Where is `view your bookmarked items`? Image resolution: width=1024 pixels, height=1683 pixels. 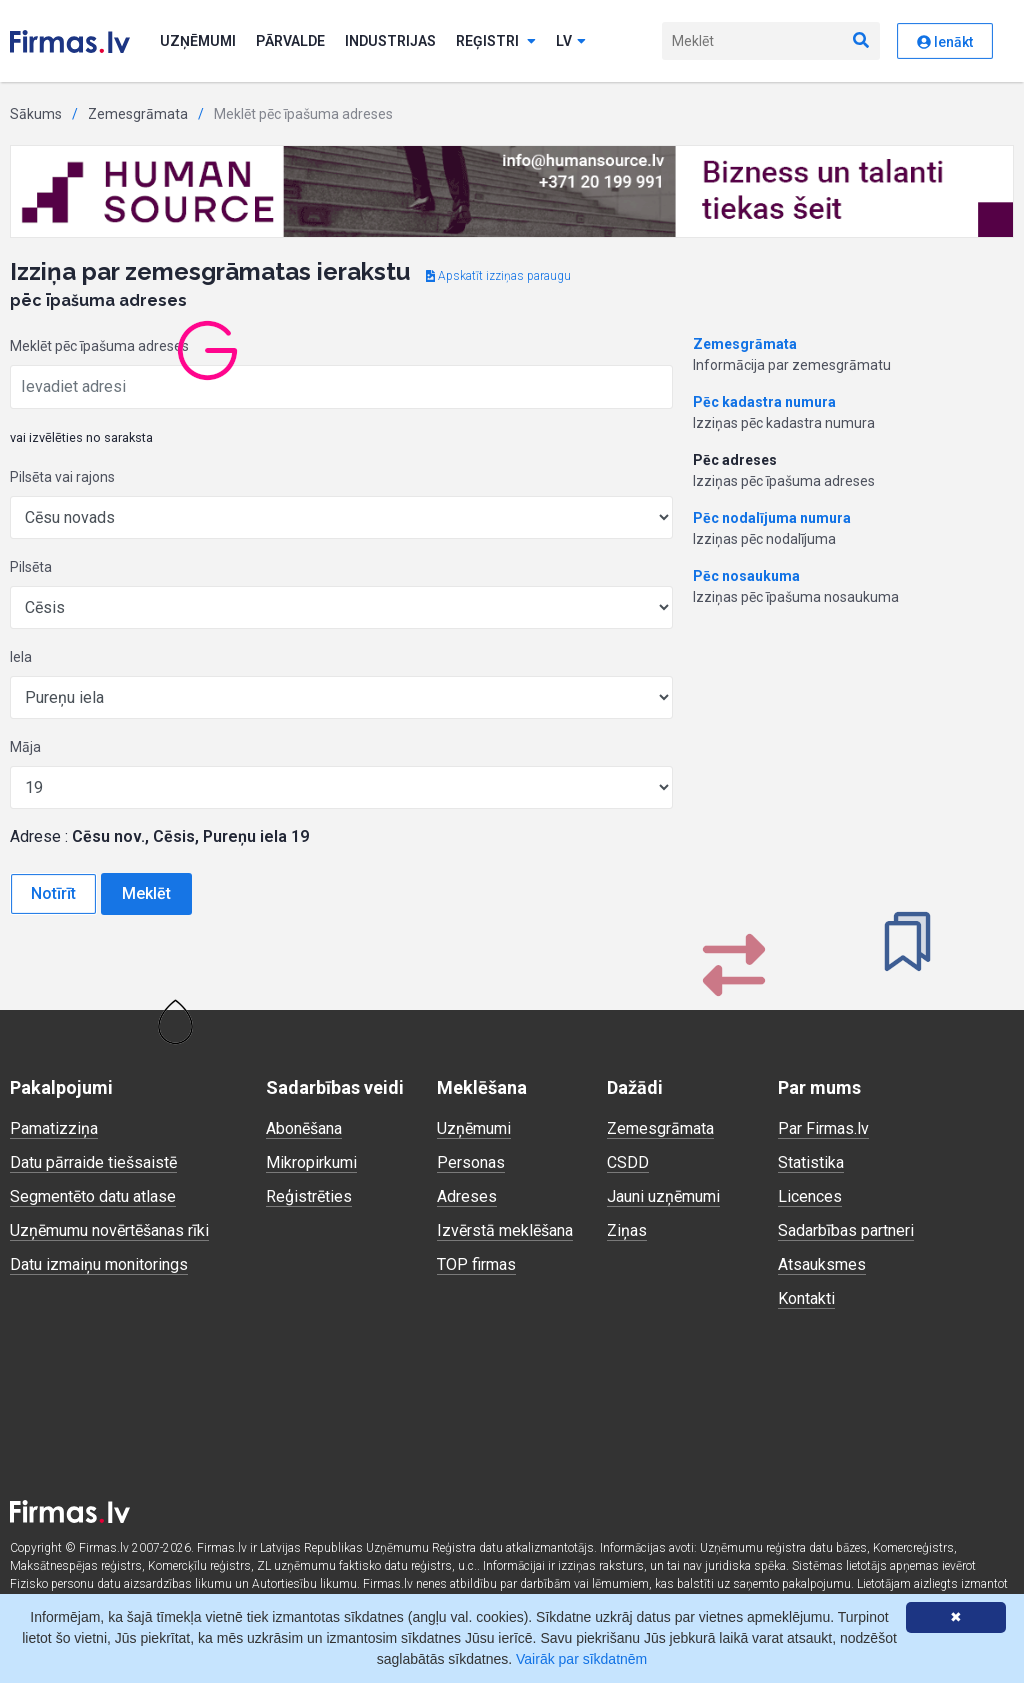
view your bookmarked items is located at coordinates (907, 941).